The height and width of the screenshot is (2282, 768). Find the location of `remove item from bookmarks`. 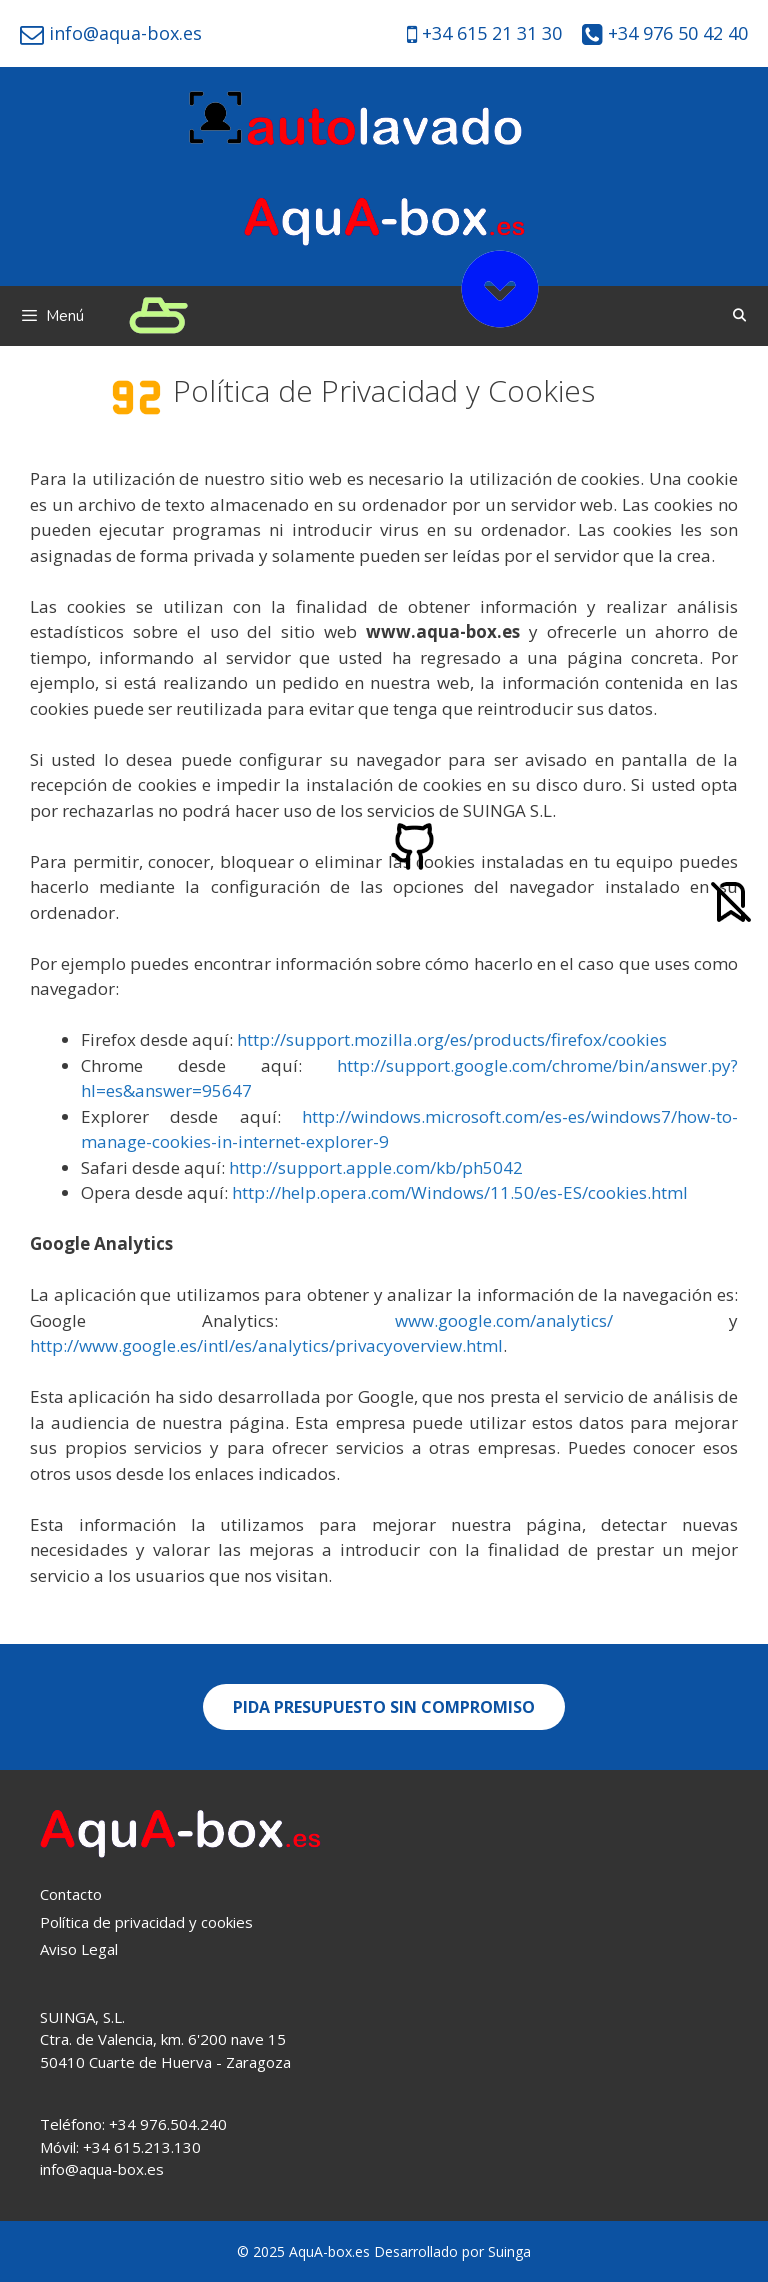

remove item from bookmarks is located at coordinates (731, 902).